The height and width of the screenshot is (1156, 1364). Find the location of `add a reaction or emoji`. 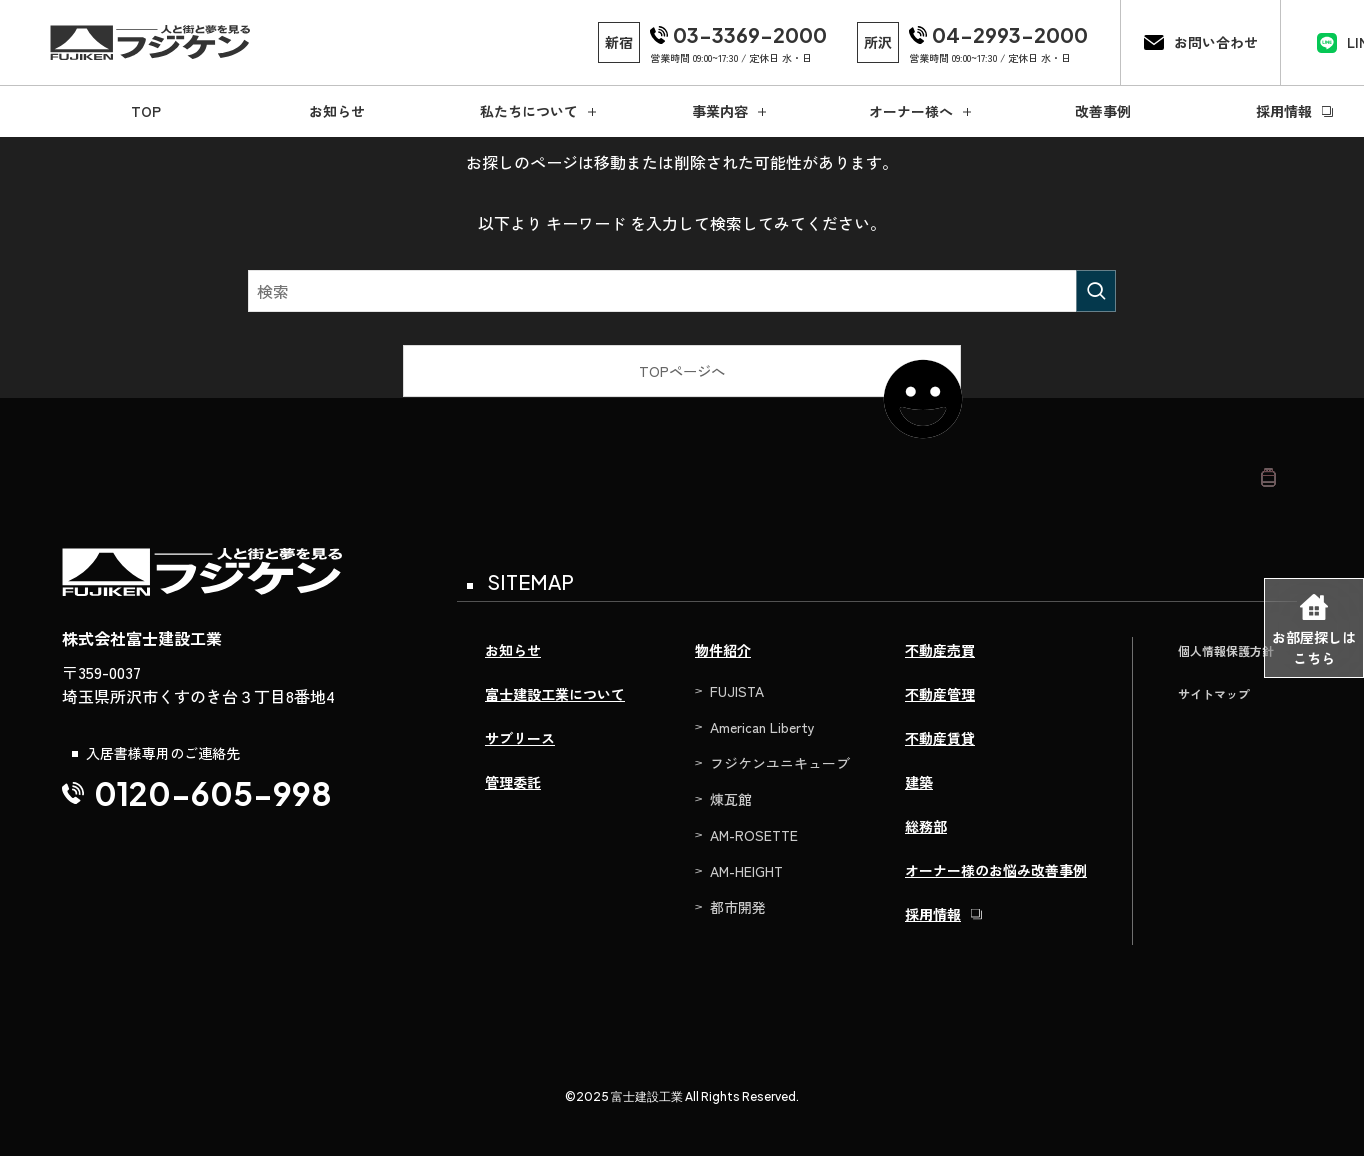

add a reaction or emoji is located at coordinates (923, 399).